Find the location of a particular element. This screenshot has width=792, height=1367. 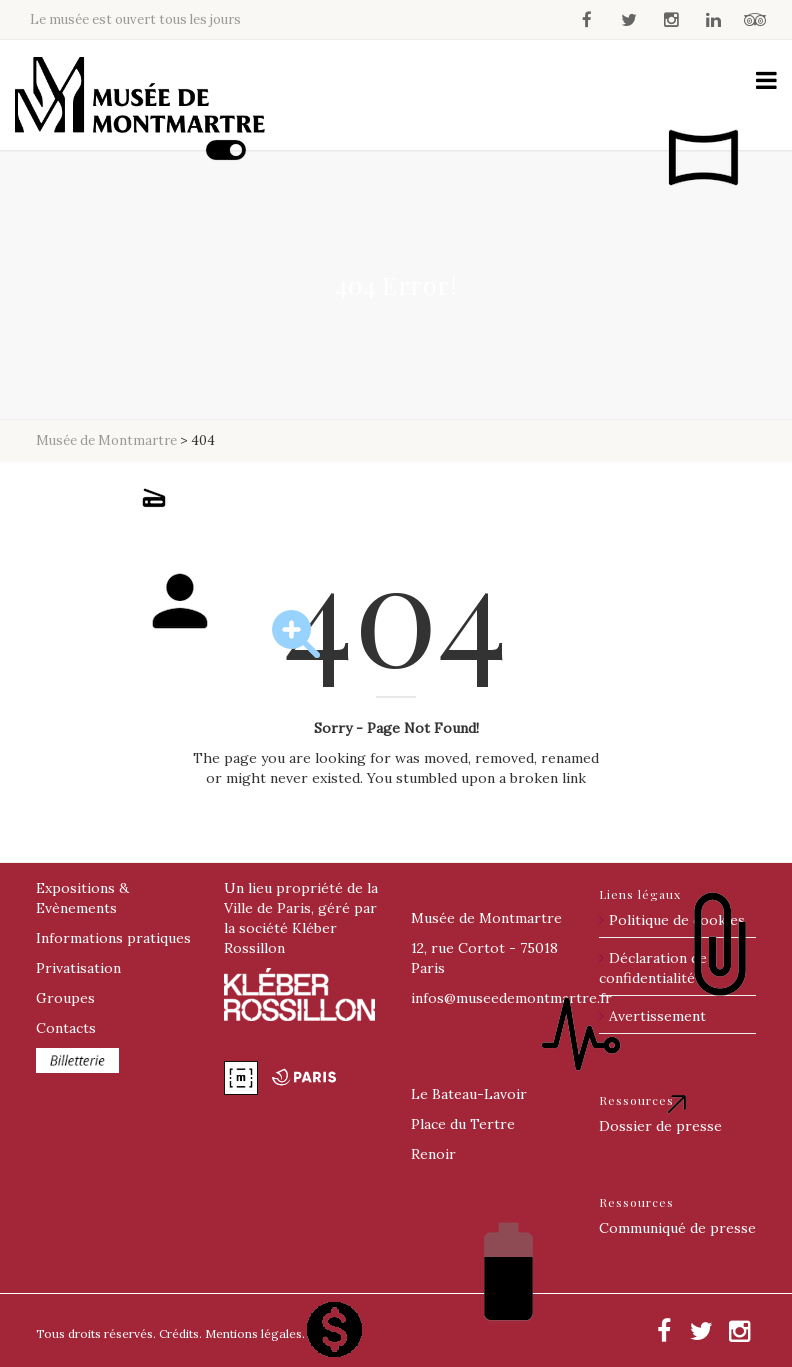

switch to horizontal panorama mode is located at coordinates (703, 157).